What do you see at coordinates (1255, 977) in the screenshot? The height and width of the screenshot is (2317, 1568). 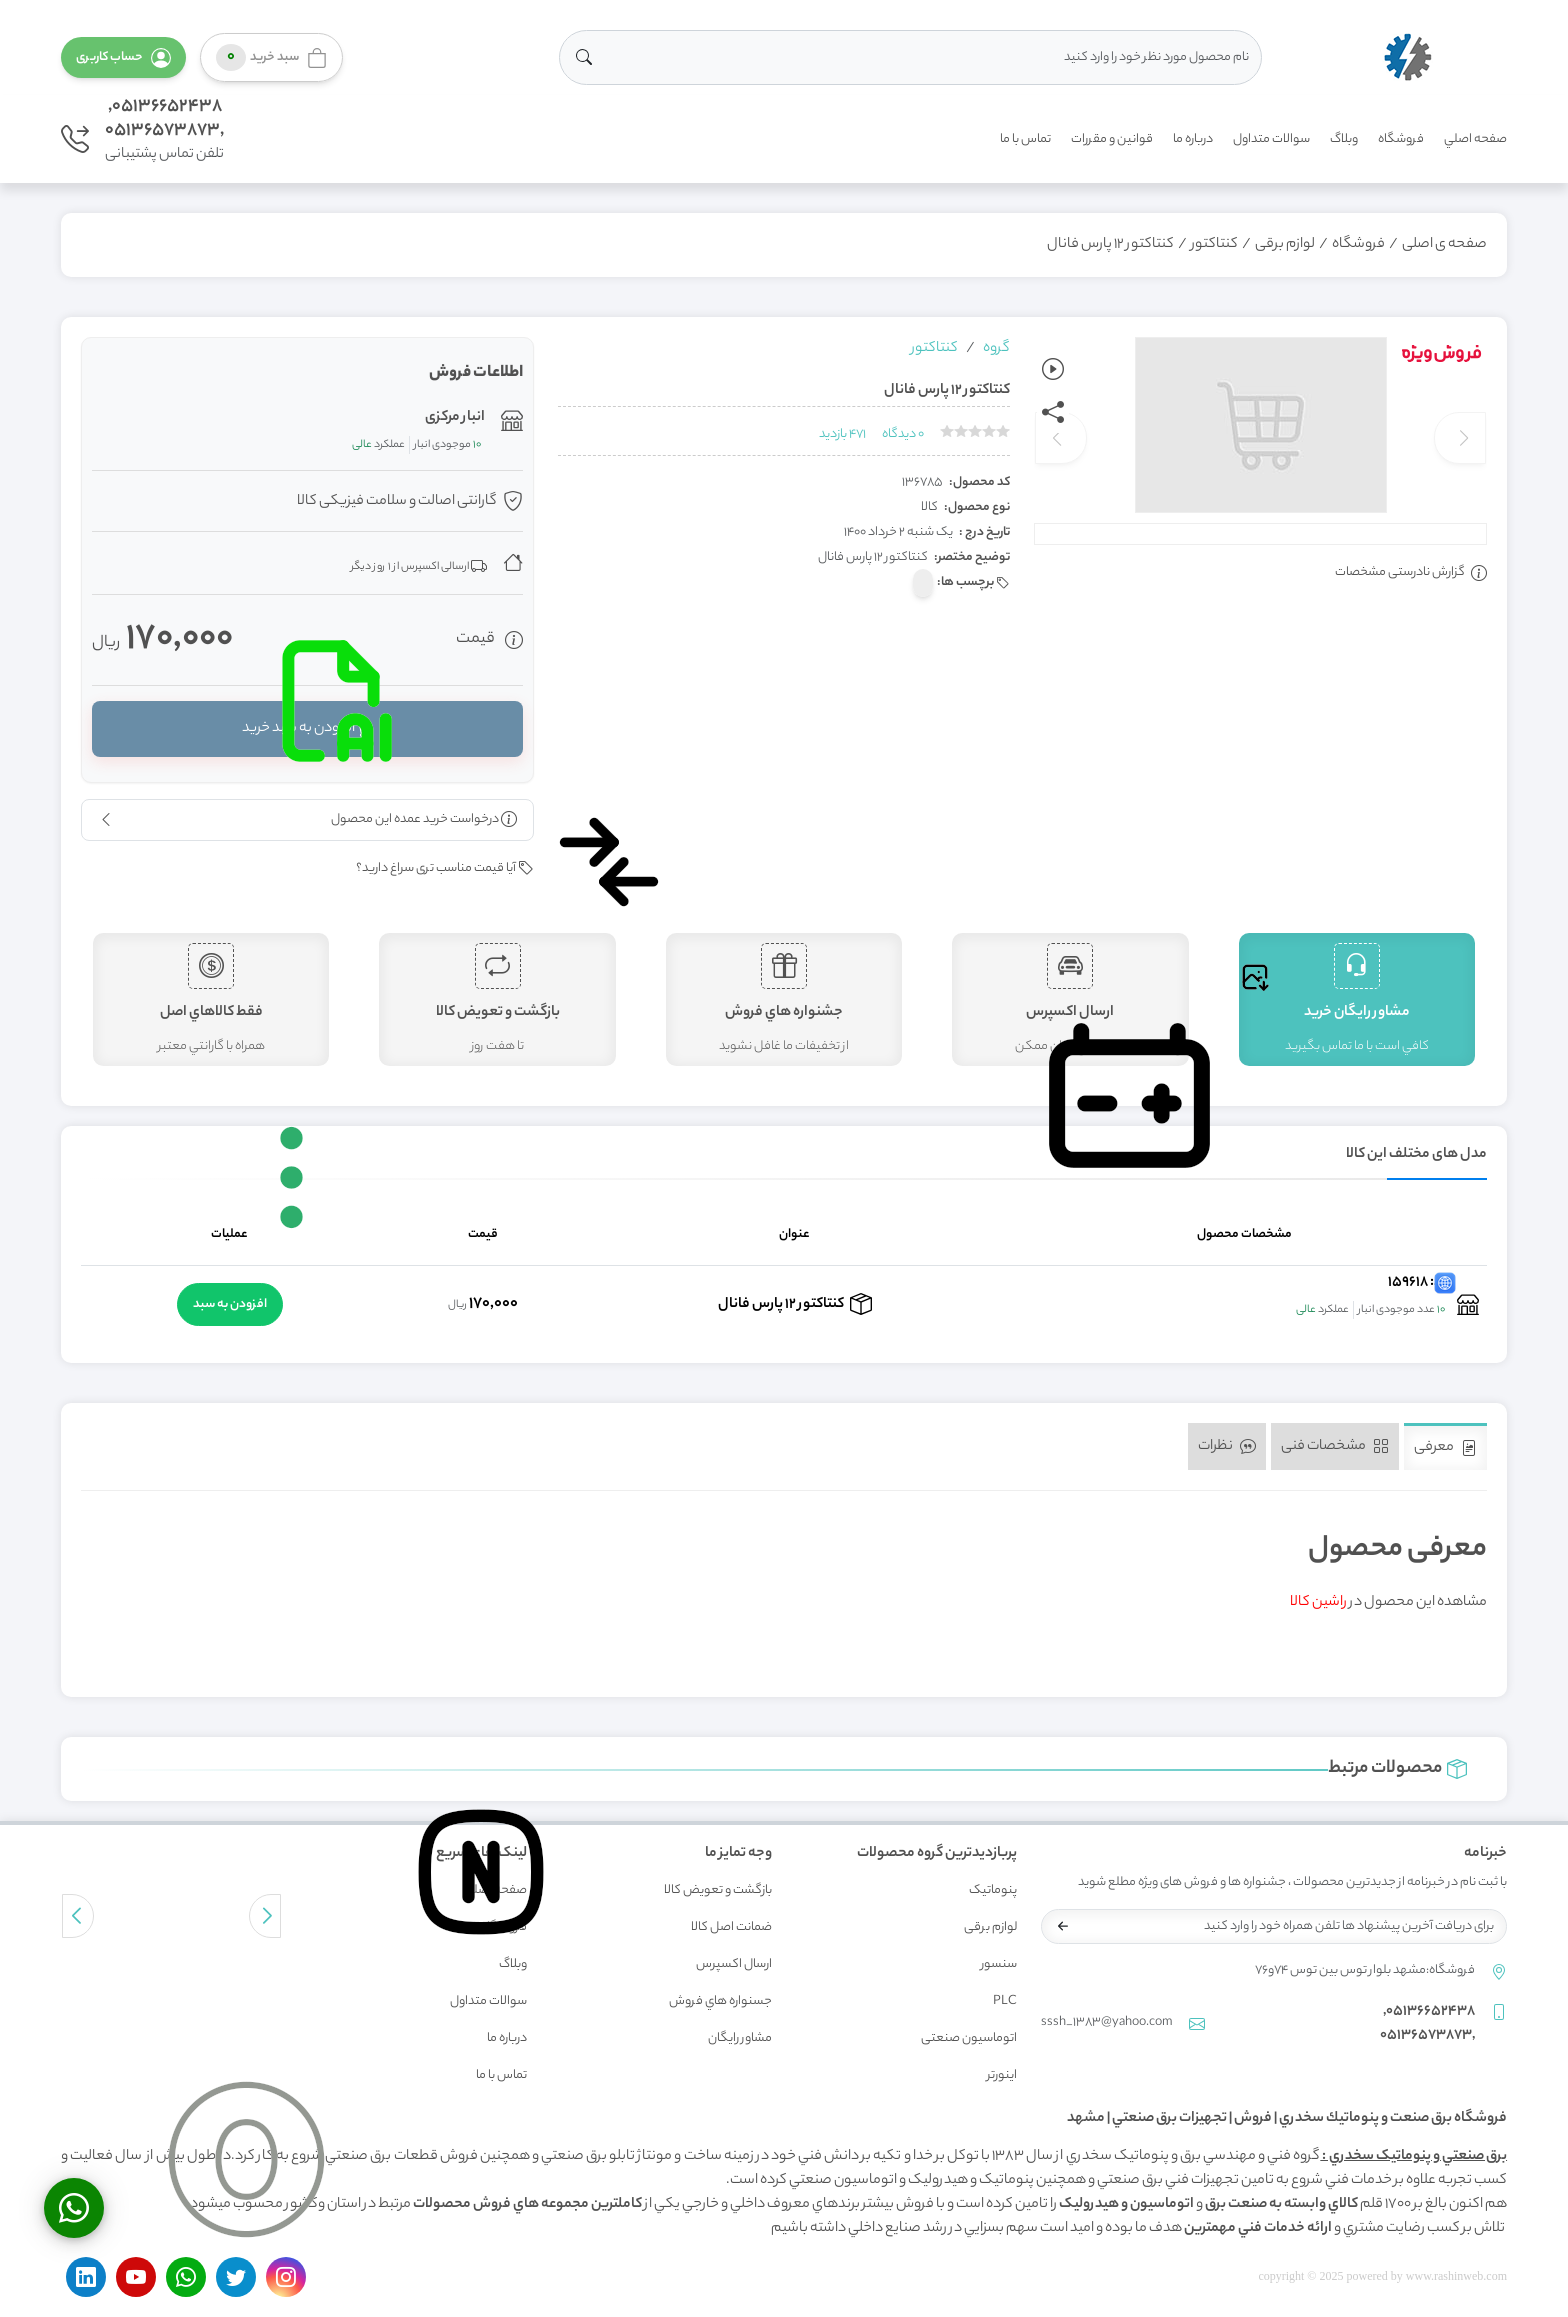 I see `download image to device` at bounding box center [1255, 977].